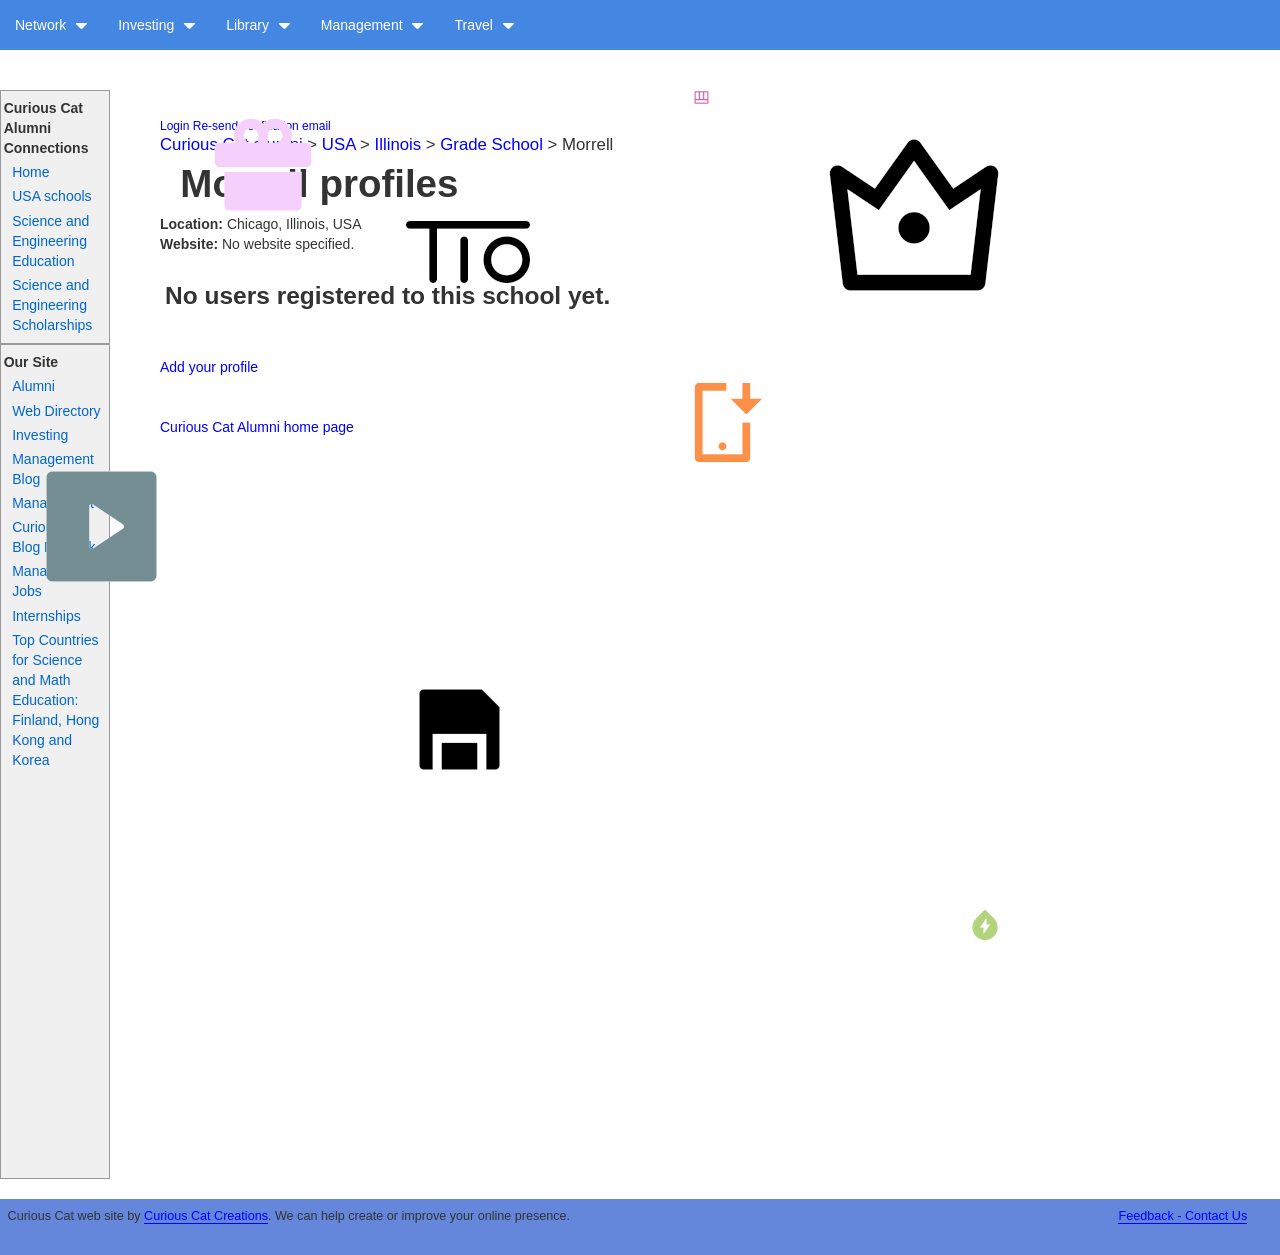 The width and height of the screenshot is (1280, 1255). Describe the element at coordinates (468, 252) in the screenshot. I see `open try it online code interpreter` at that location.